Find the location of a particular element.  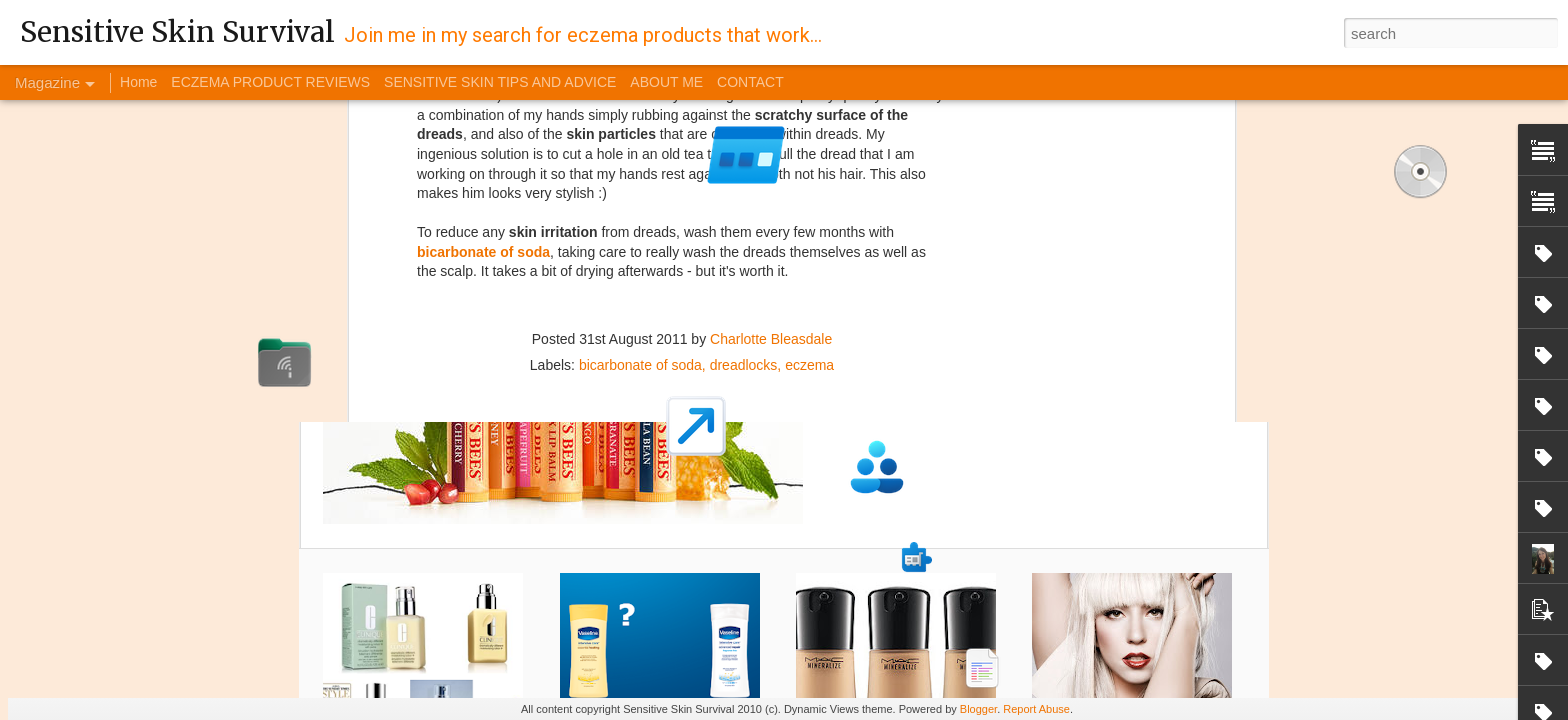

open insync cloud sync folder is located at coordinates (284, 362).